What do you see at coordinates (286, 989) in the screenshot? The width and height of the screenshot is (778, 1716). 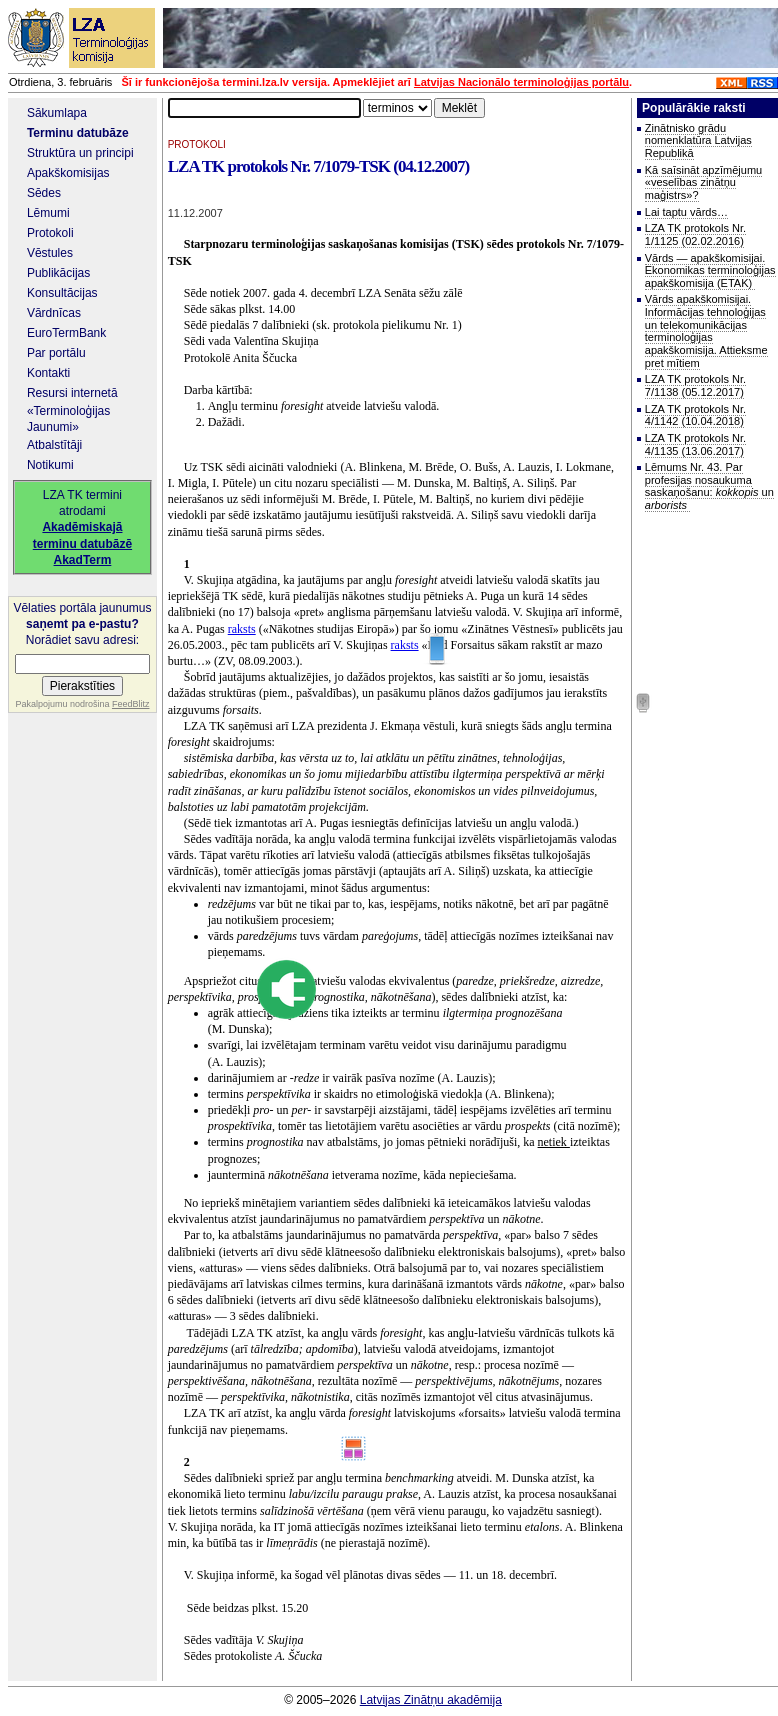 I see `indicates a mounted or connected drive` at bounding box center [286, 989].